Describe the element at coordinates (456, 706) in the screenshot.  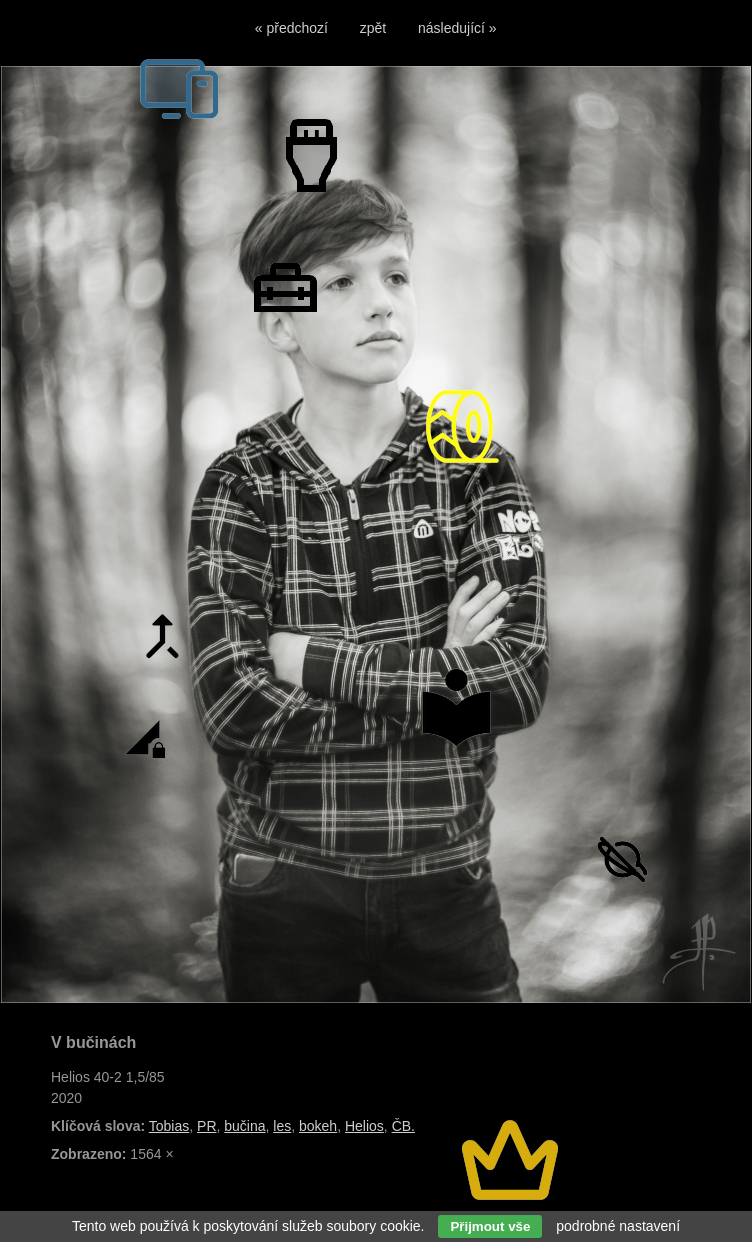
I see `find nearby libraries` at that location.